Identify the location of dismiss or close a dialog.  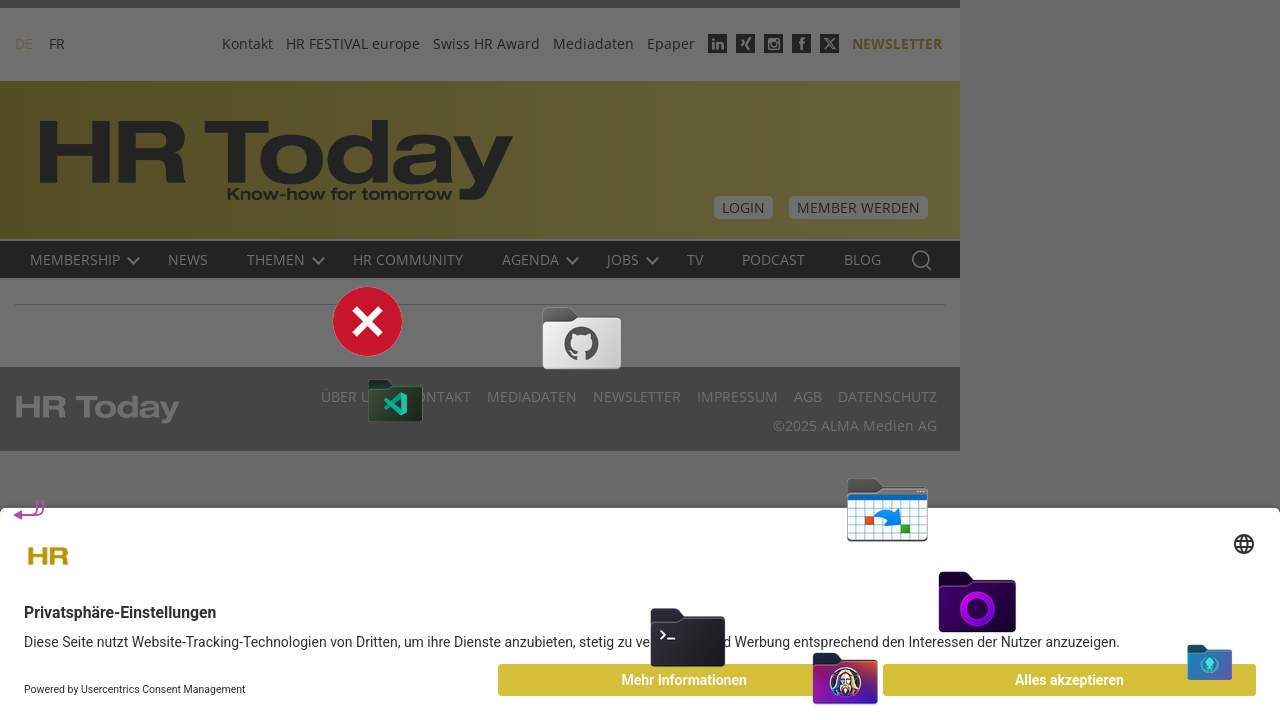
(367, 321).